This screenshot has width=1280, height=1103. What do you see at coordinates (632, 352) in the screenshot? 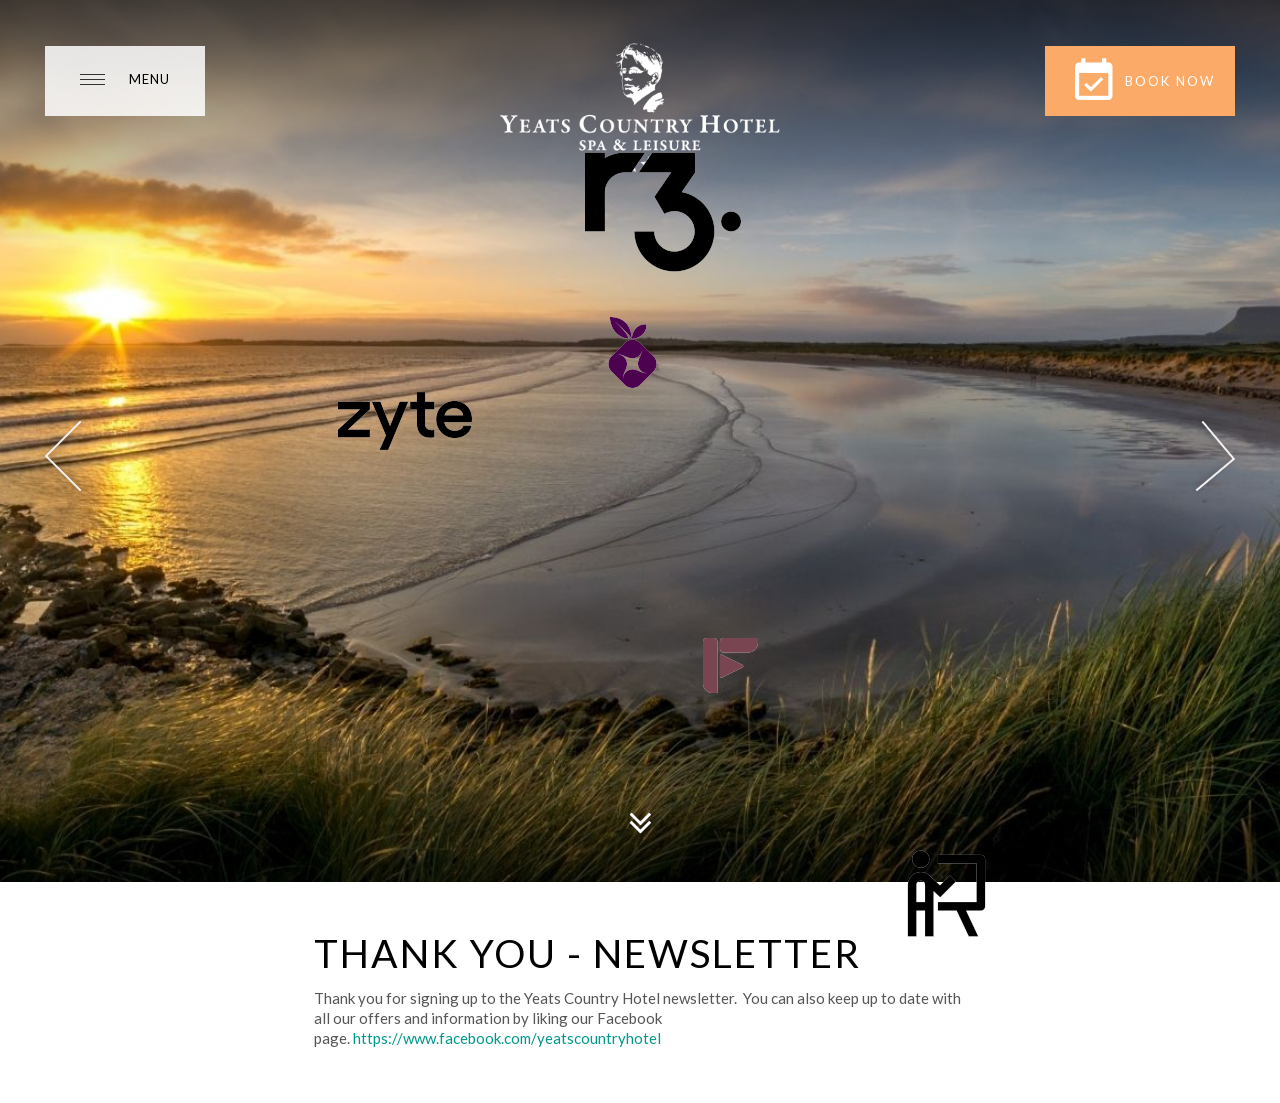
I see `open Pi-hole network ad blocker settings` at bounding box center [632, 352].